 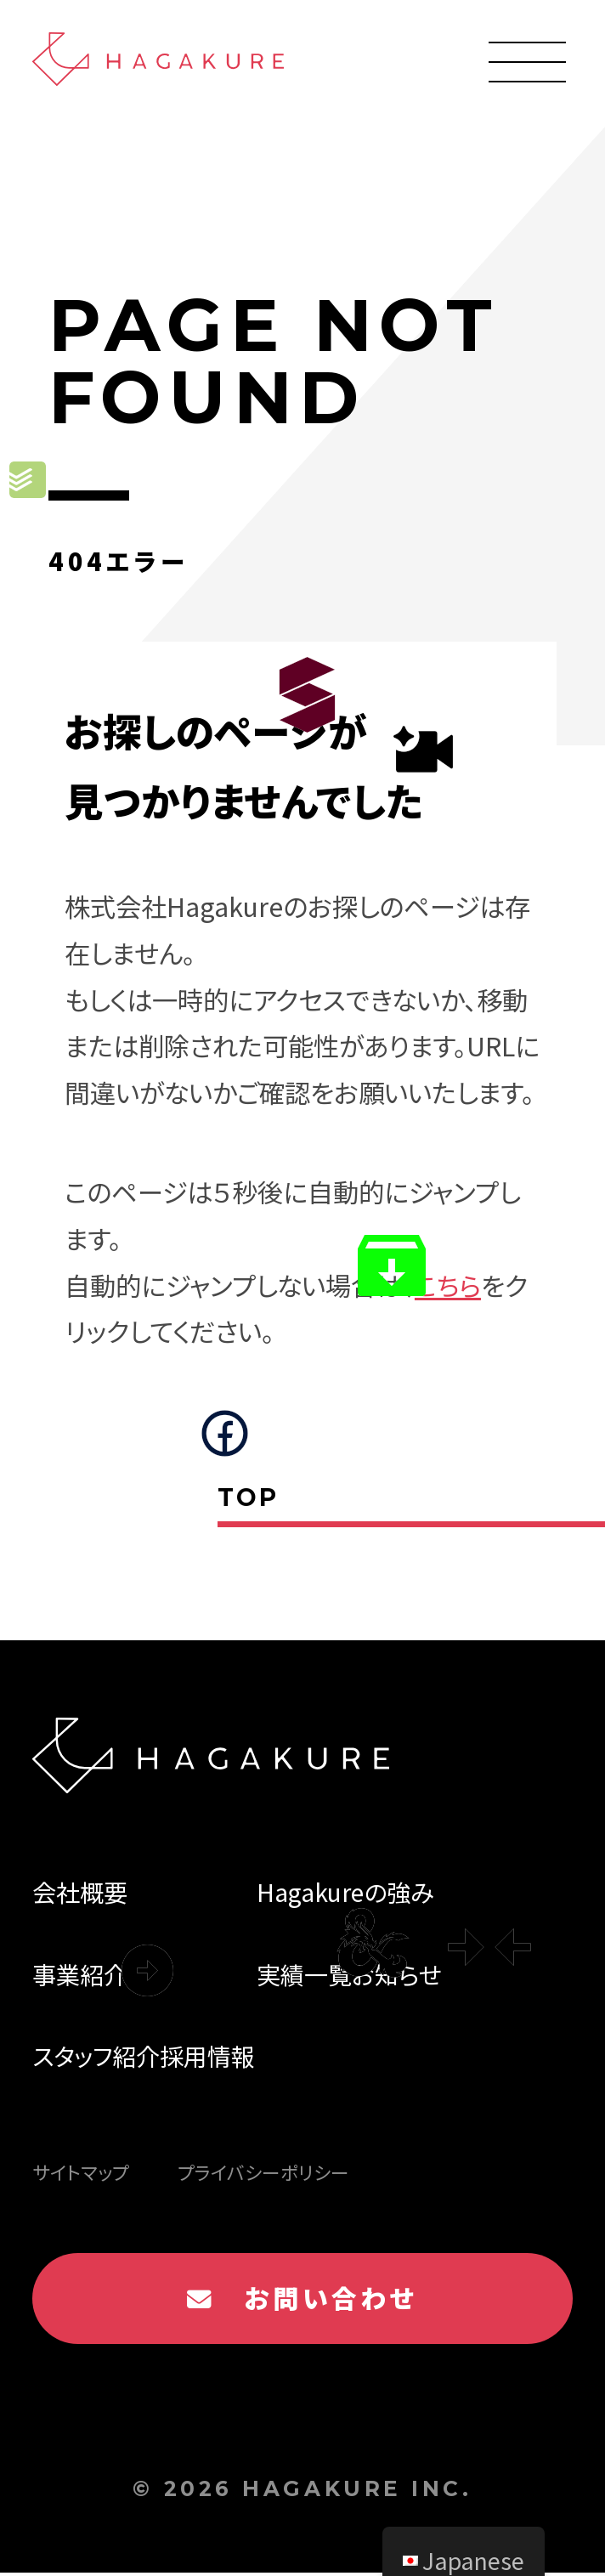 I want to click on enable AI-powered video features, so click(x=424, y=751).